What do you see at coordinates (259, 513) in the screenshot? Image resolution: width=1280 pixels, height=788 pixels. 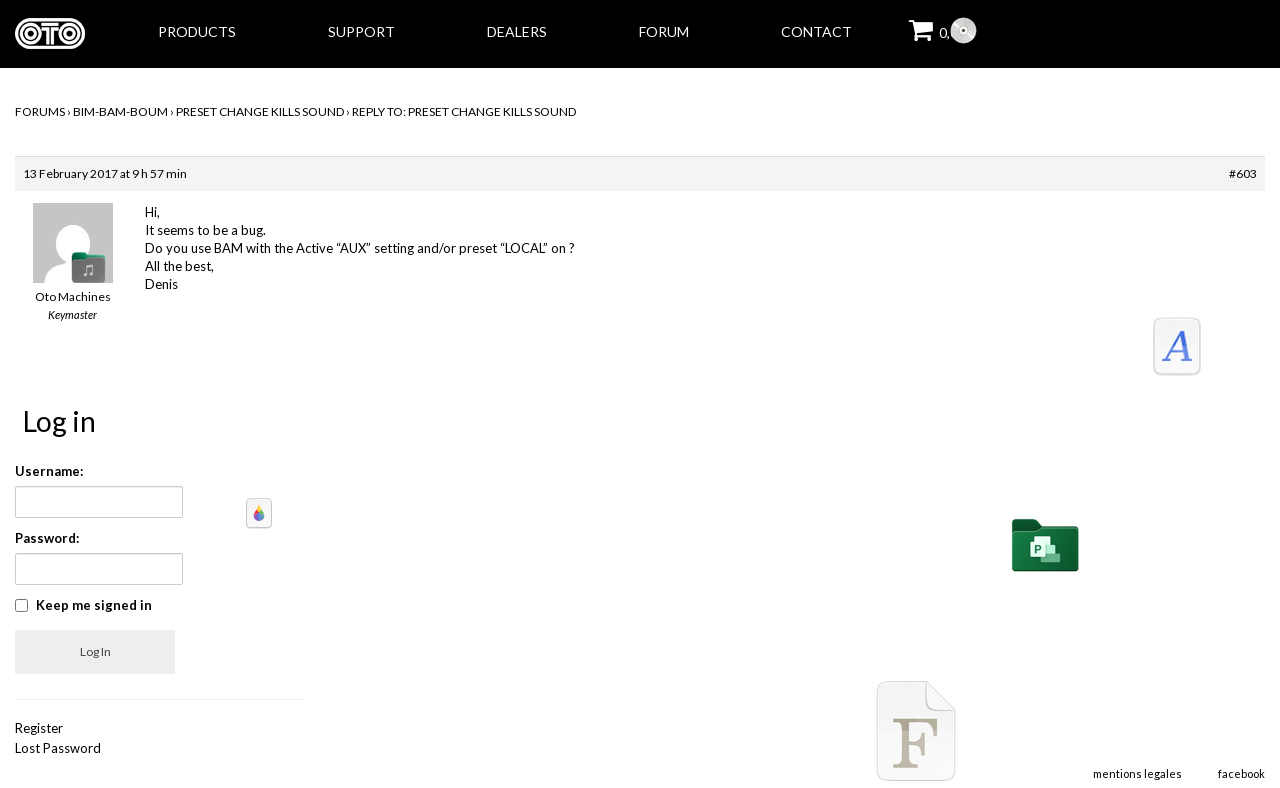 I see `an ICC color profile file` at bounding box center [259, 513].